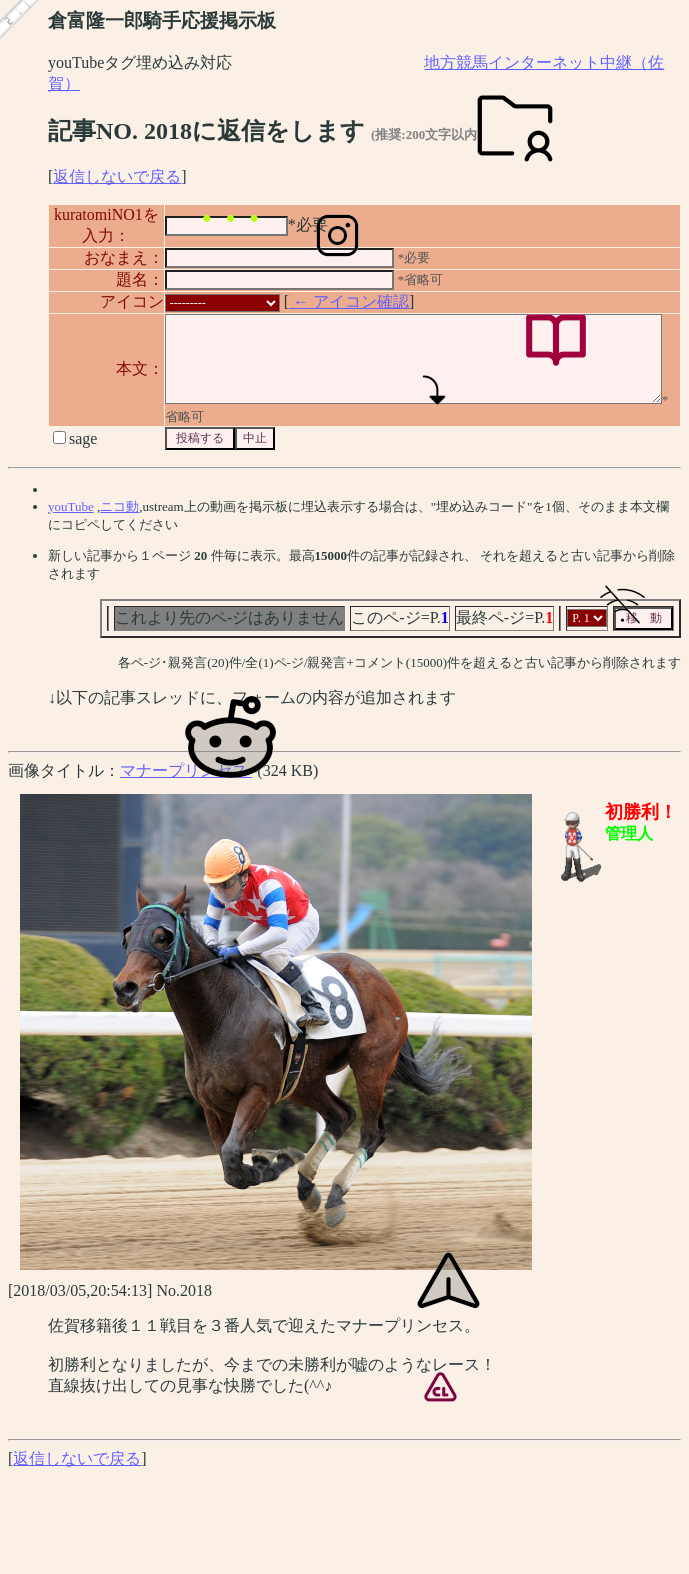 This screenshot has width=689, height=1574. I want to click on send a message, so click(448, 1281).